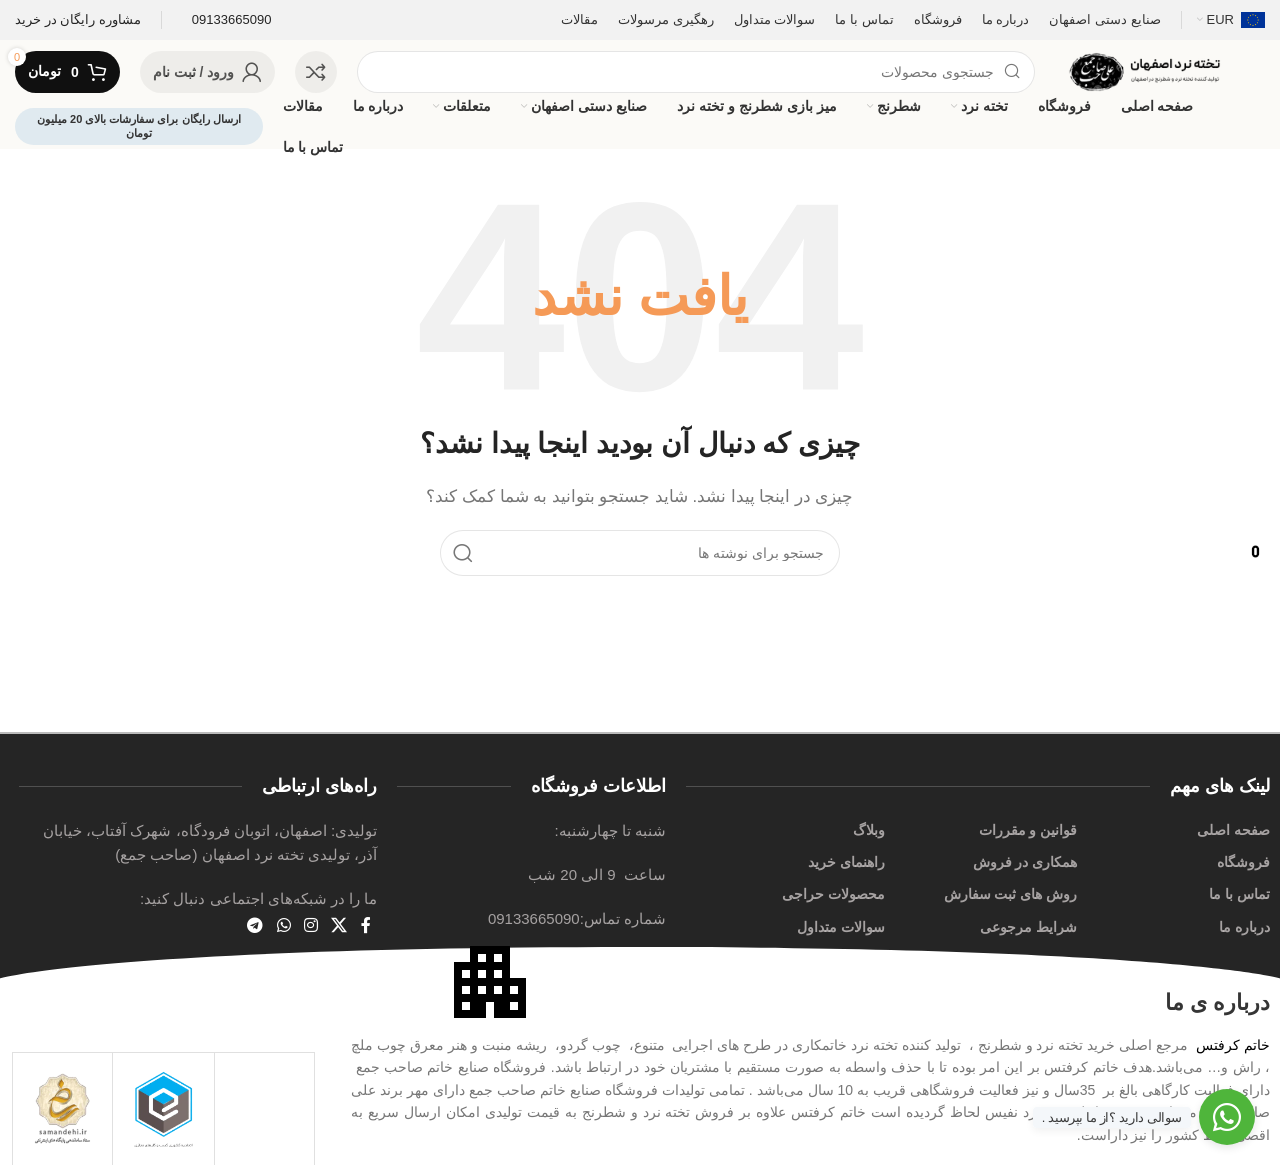 This screenshot has height=1165, width=1280. I want to click on indicates a lowercase letter "o" for text formatting, so click(1255, 551).